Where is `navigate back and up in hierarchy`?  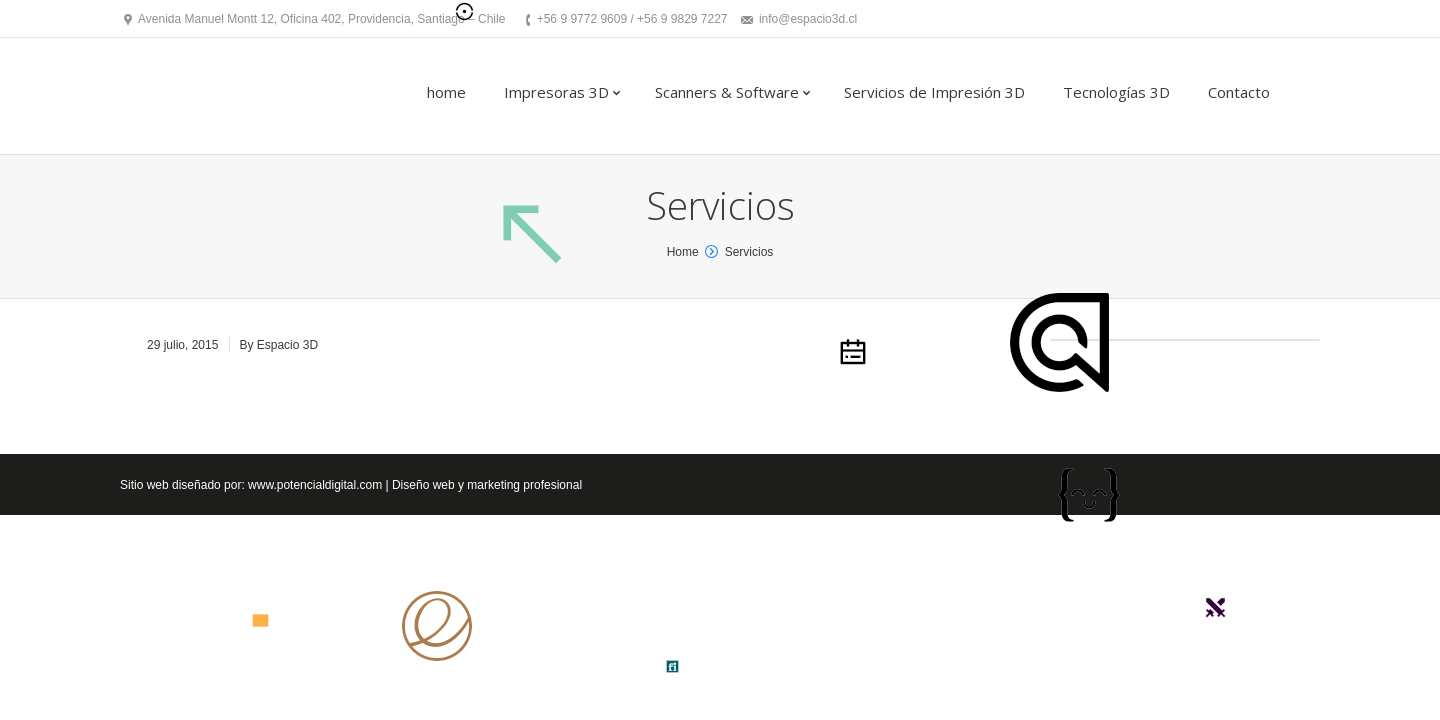
navigate back and up in hierarchy is located at coordinates (531, 233).